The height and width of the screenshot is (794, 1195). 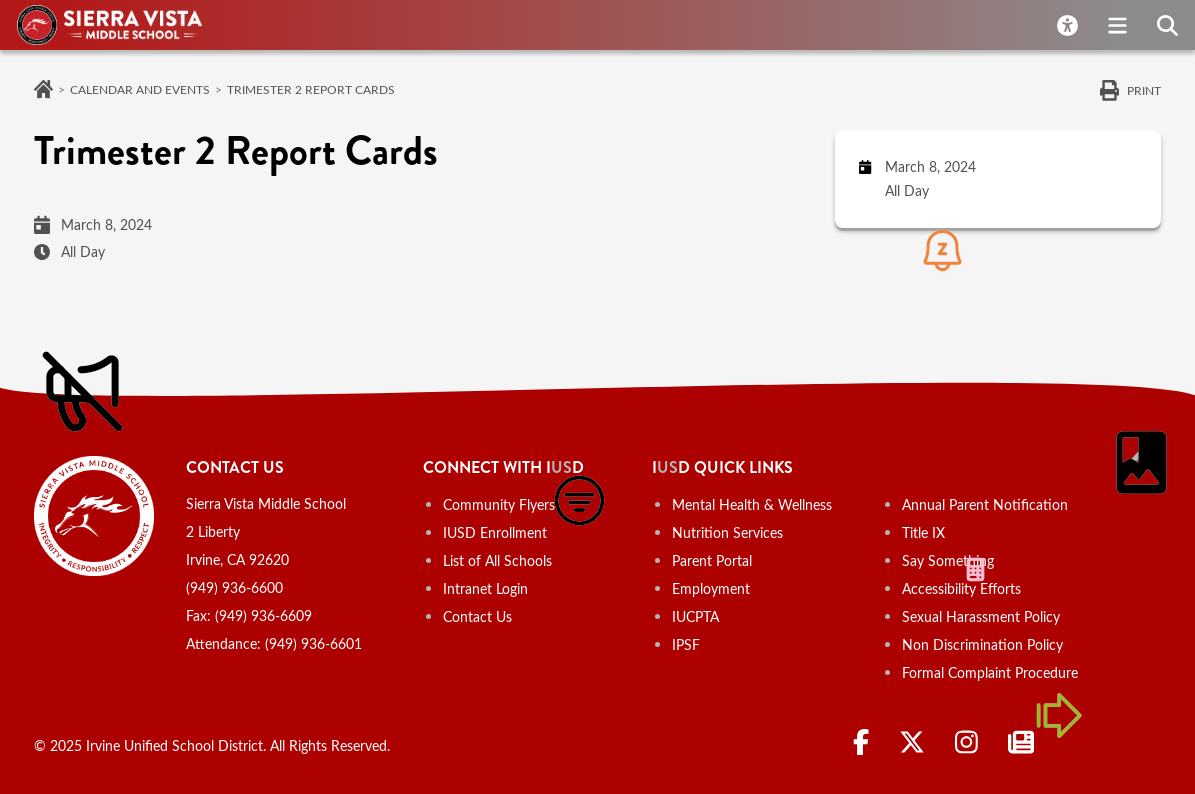 What do you see at coordinates (975, 569) in the screenshot?
I see `open the calculator app` at bounding box center [975, 569].